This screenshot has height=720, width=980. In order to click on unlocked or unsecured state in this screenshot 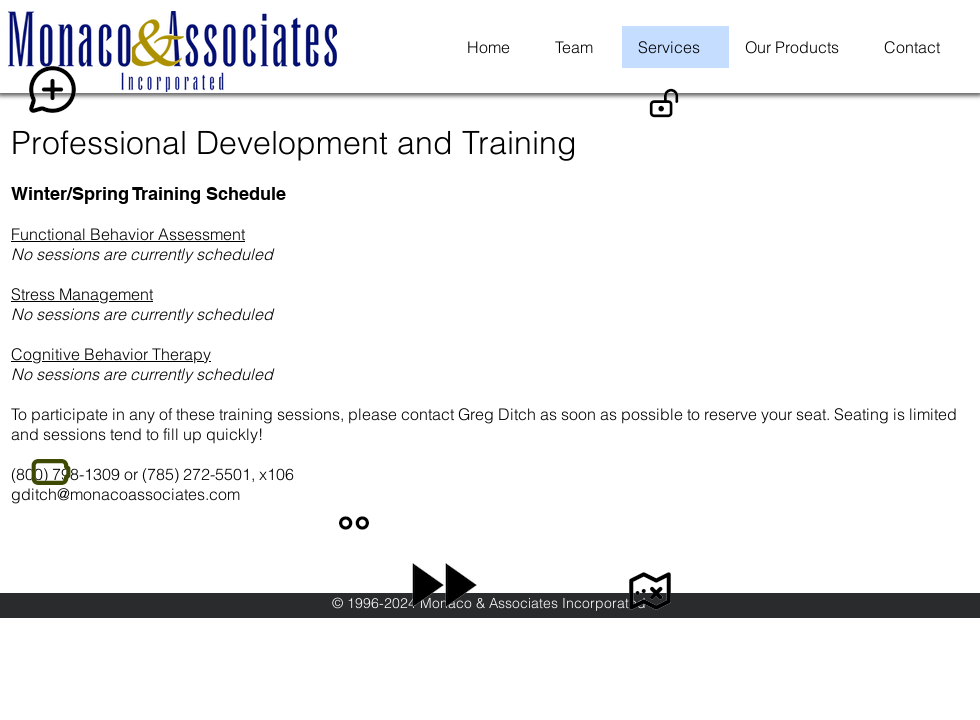, I will do `click(664, 103)`.